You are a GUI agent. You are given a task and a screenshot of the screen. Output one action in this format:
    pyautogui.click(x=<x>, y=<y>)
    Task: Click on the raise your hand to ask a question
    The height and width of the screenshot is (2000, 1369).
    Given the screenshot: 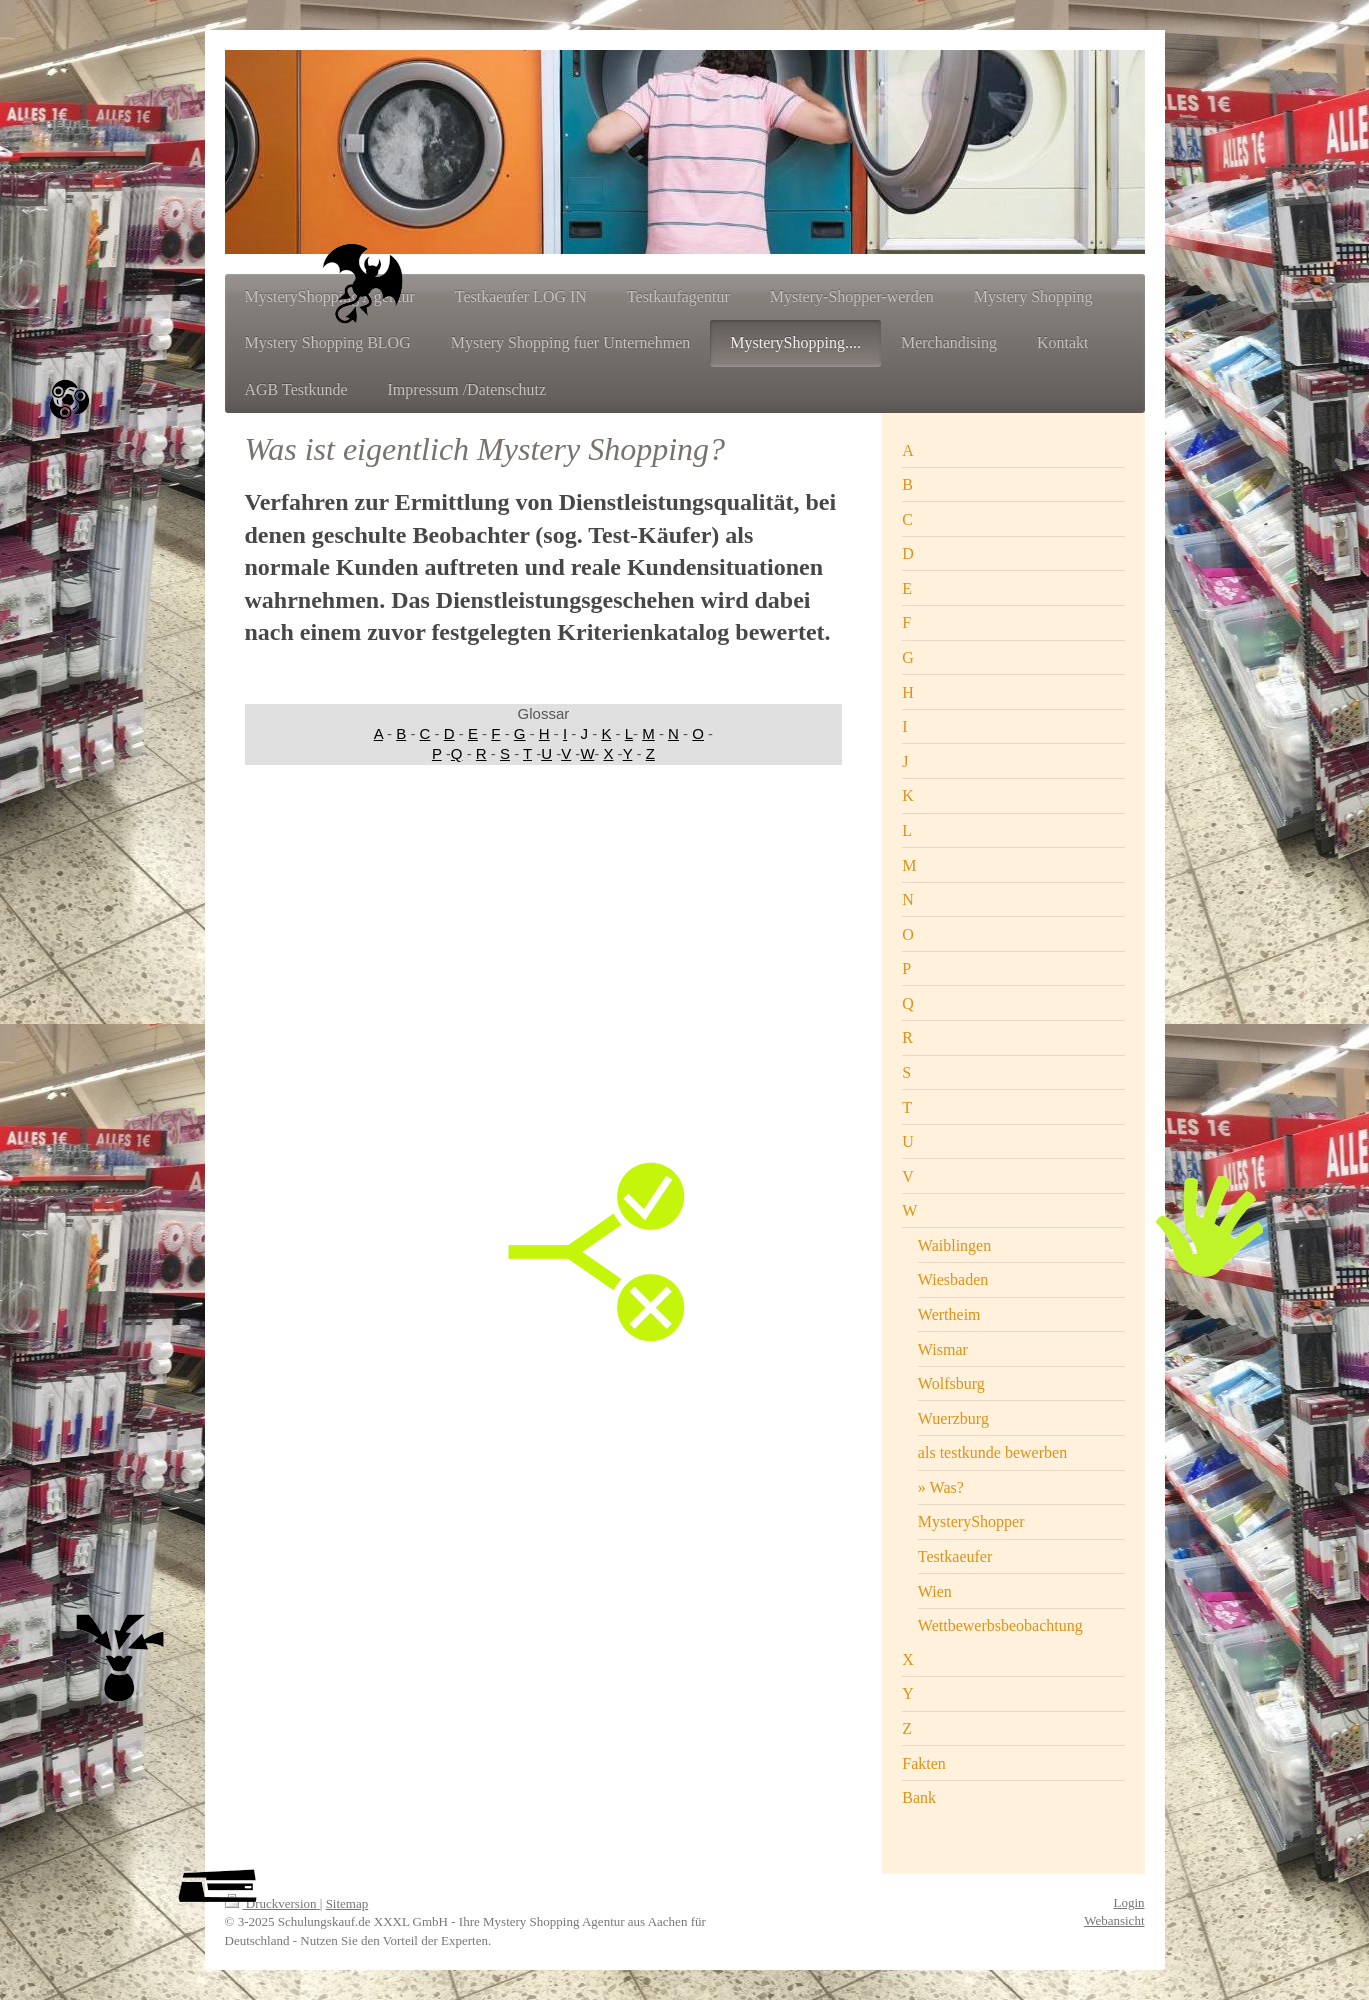 What is the action you would take?
    pyautogui.click(x=1208, y=1226)
    